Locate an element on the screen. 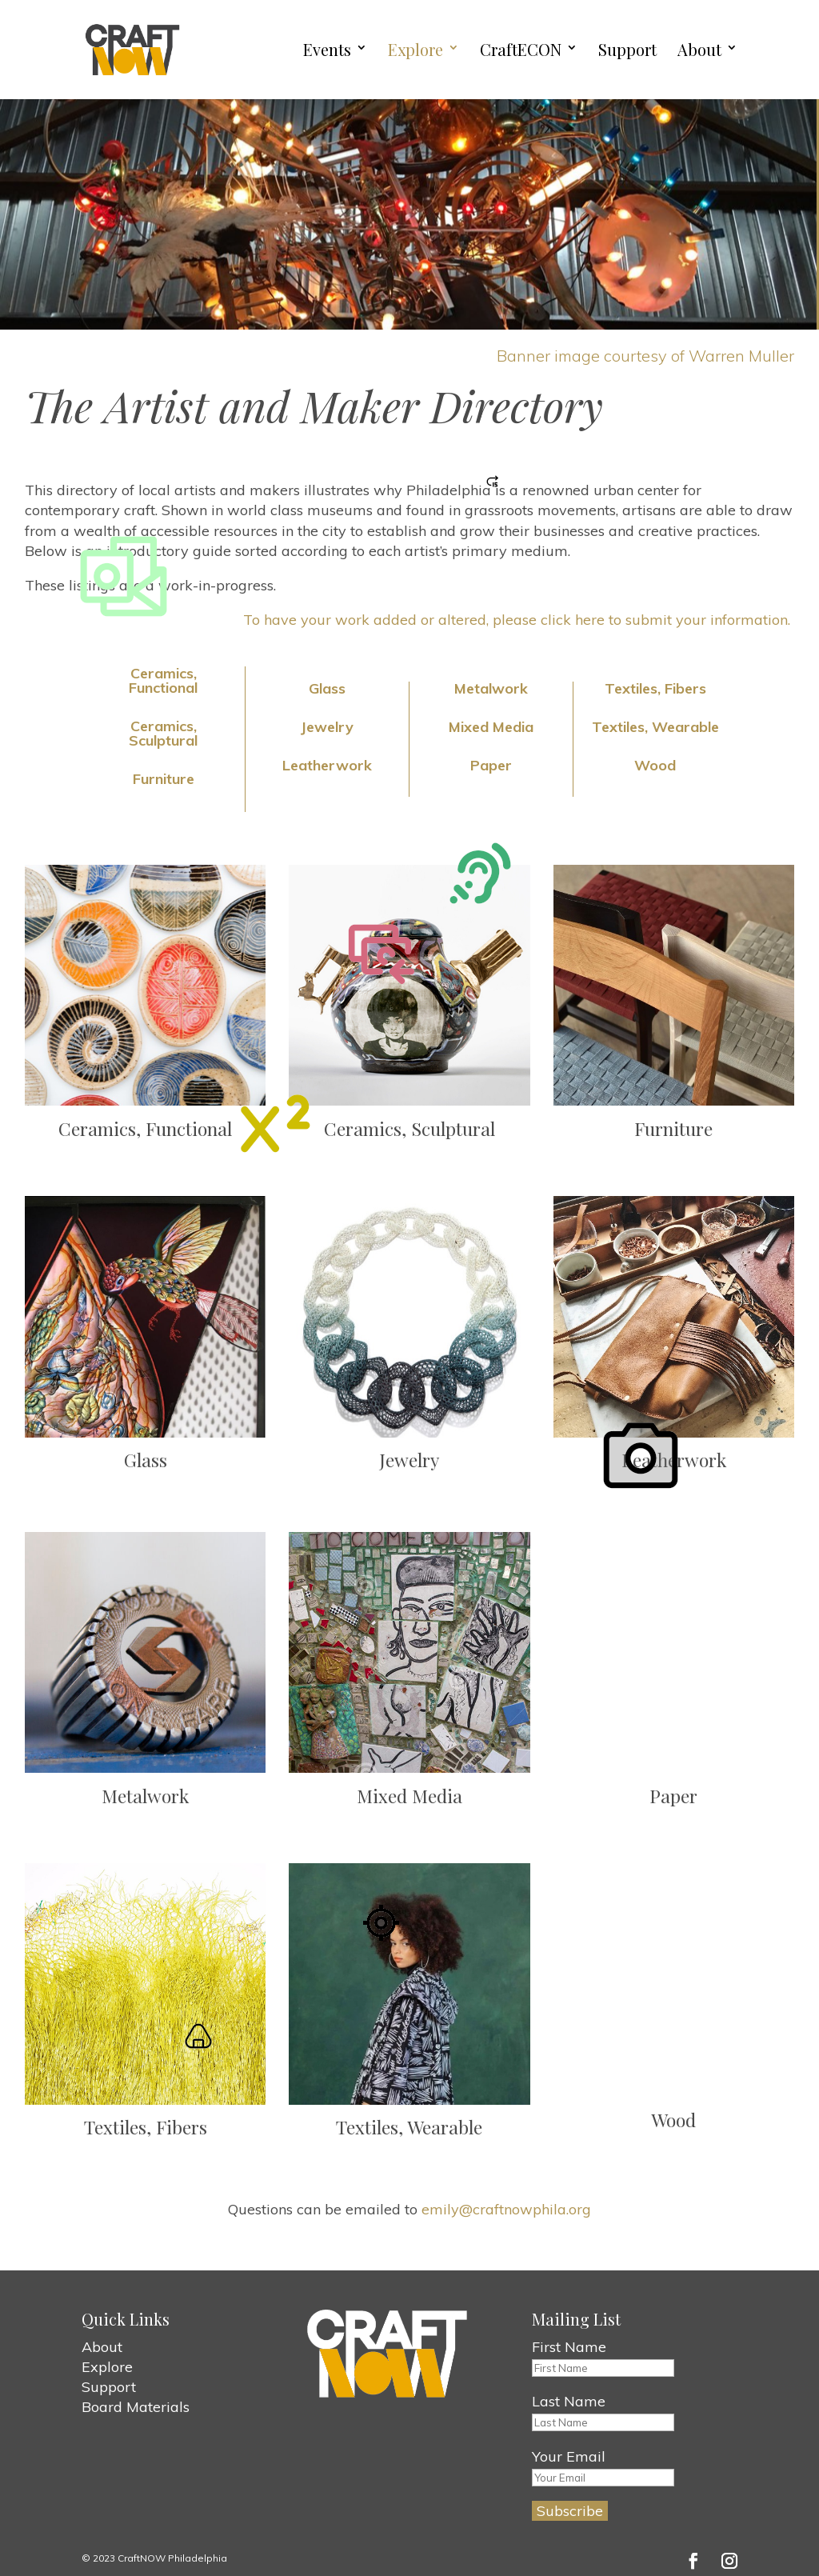 The width and height of the screenshot is (819, 2576). open Microsoft Outlook email is located at coordinates (123, 576).